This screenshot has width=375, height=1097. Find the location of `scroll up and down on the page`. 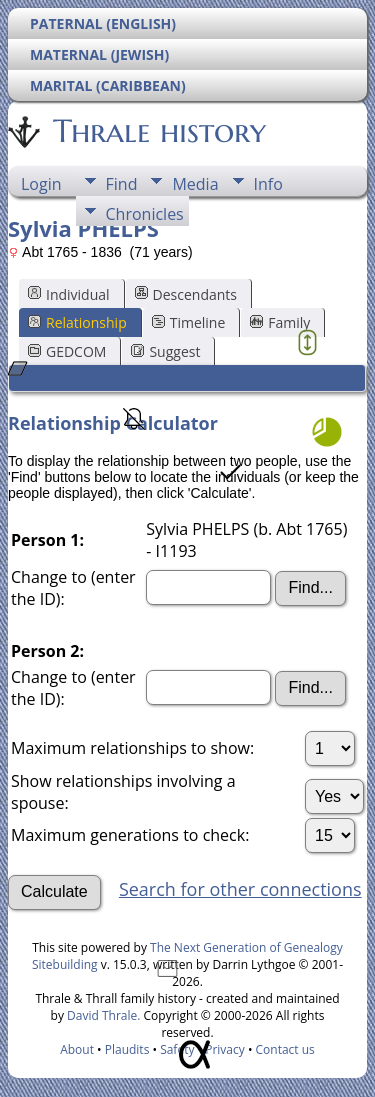

scroll up and down on the page is located at coordinates (307, 342).